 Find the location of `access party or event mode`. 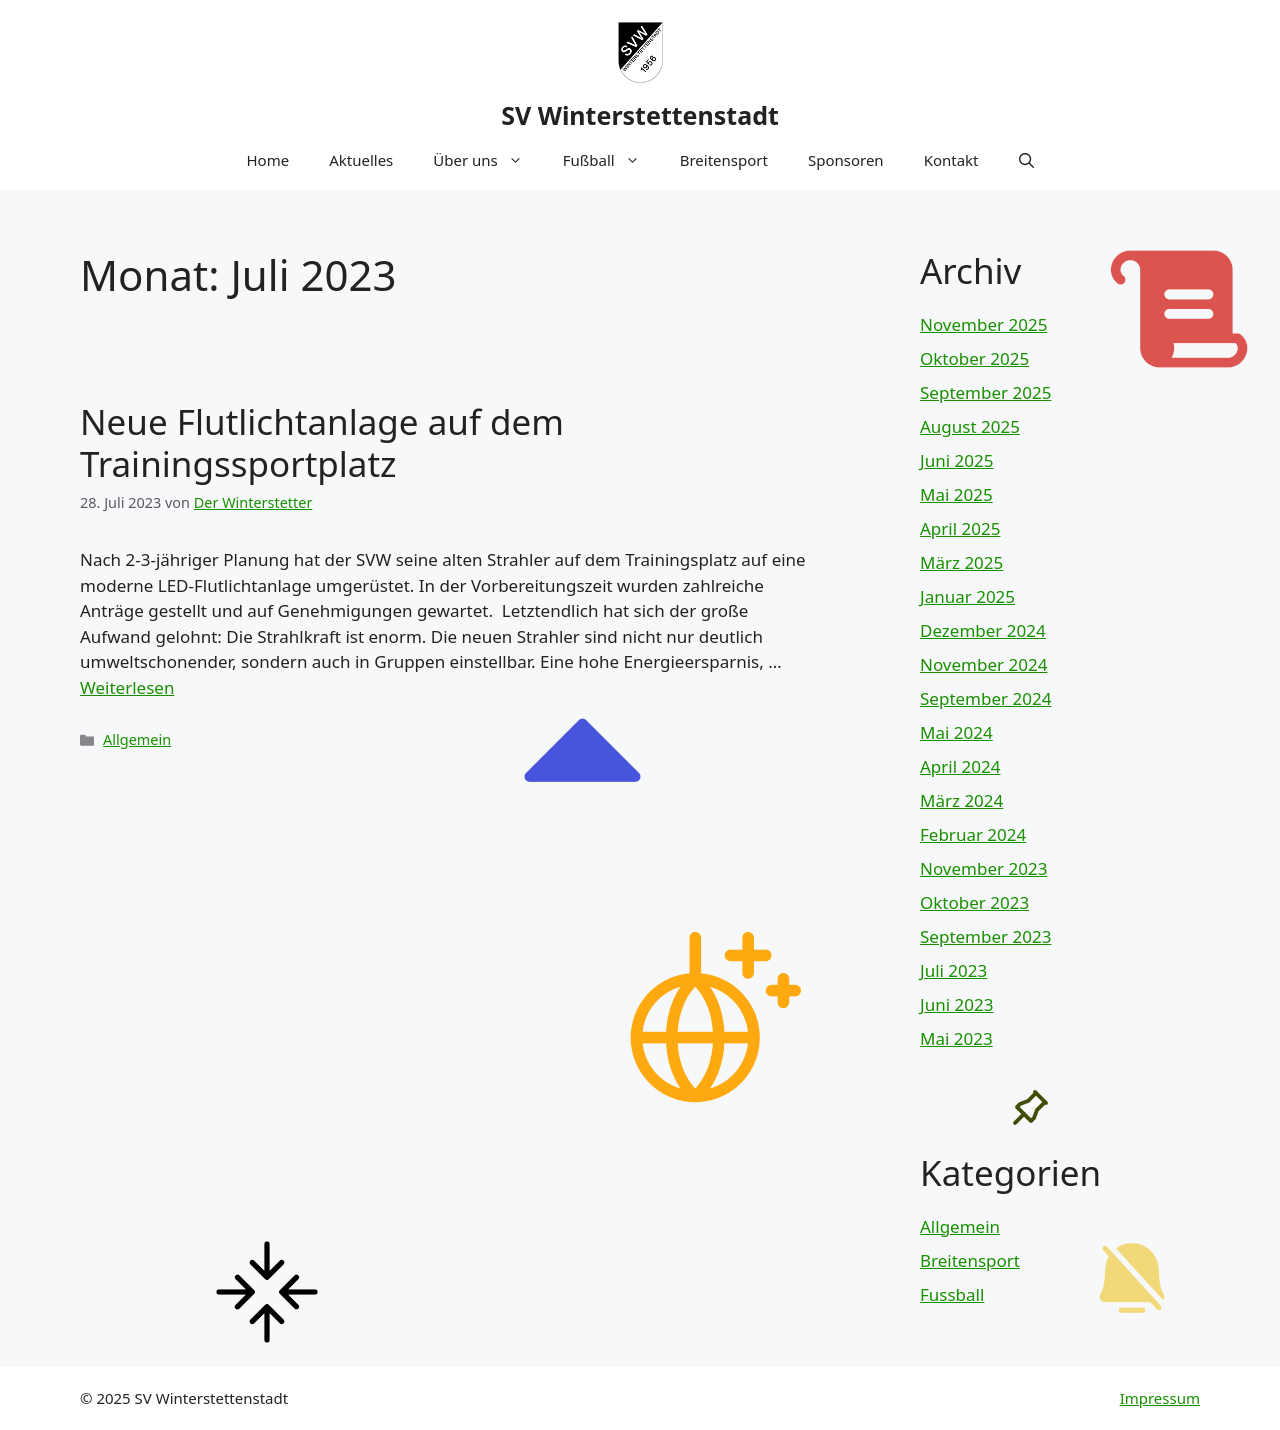

access party or event mode is located at coordinates (707, 1020).